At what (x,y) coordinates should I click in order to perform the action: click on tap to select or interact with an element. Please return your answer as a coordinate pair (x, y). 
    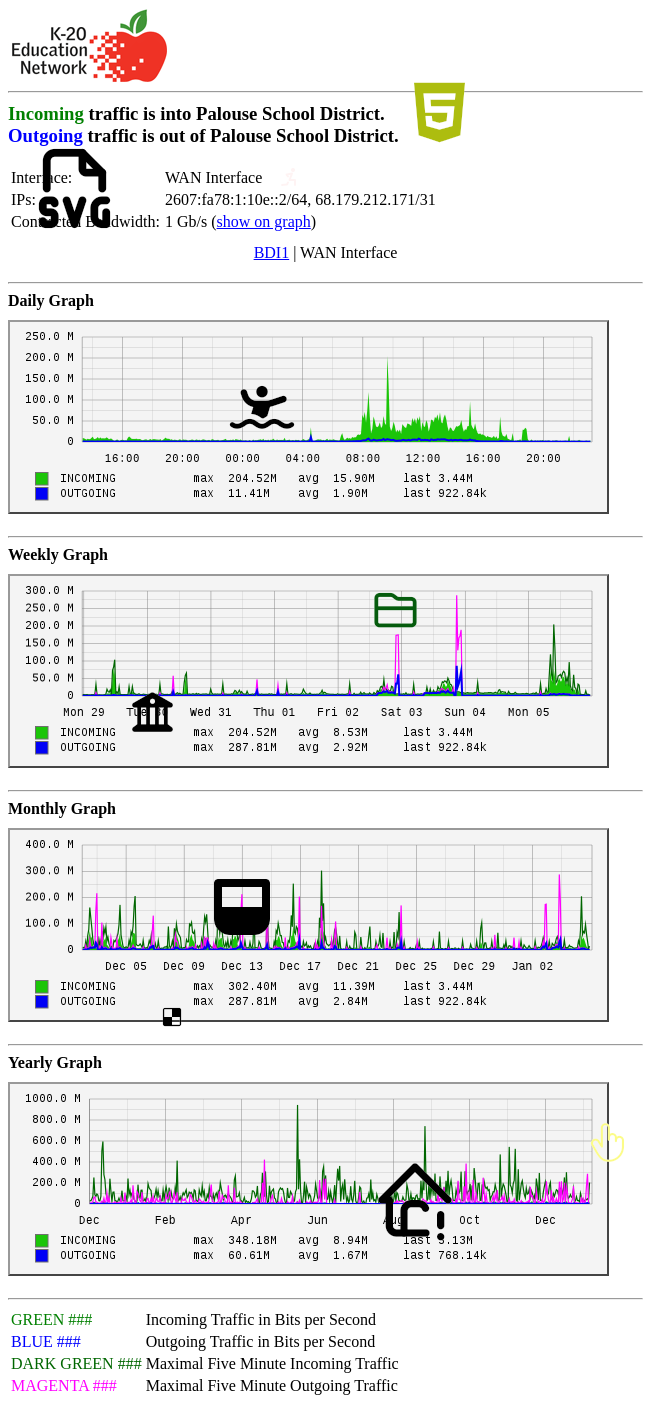
    Looking at the image, I should click on (607, 1142).